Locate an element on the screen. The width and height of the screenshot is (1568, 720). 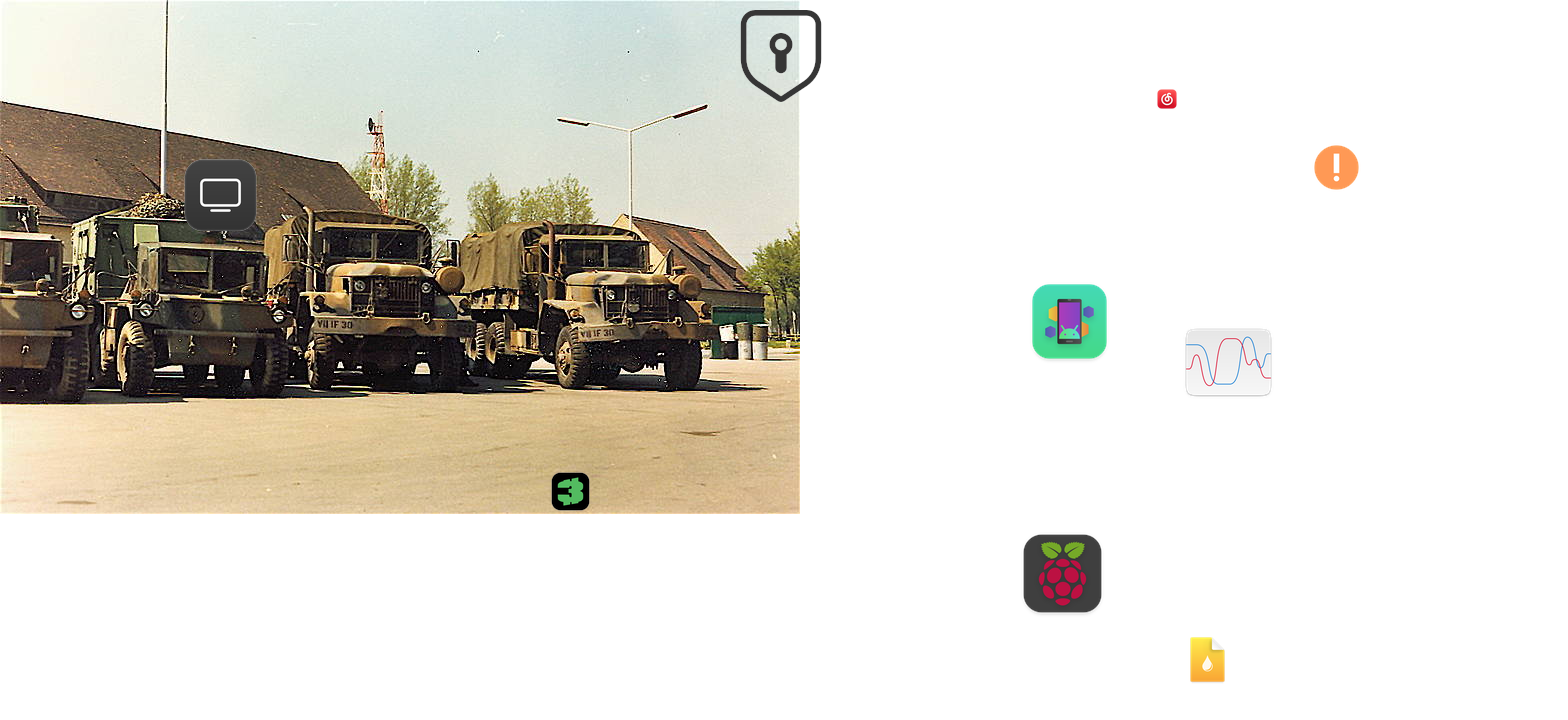
launch payday 3 game is located at coordinates (570, 491).